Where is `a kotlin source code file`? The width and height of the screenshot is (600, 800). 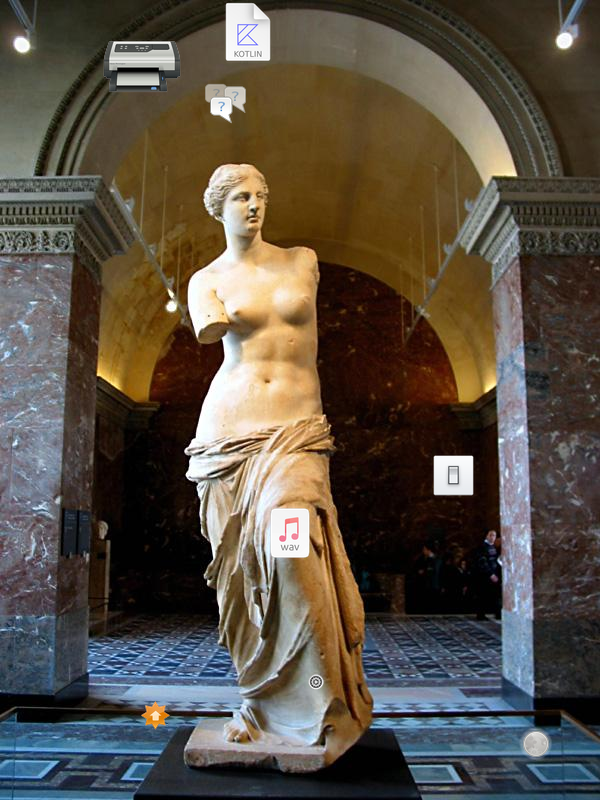
a kotlin source code file is located at coordinates (248, 33).